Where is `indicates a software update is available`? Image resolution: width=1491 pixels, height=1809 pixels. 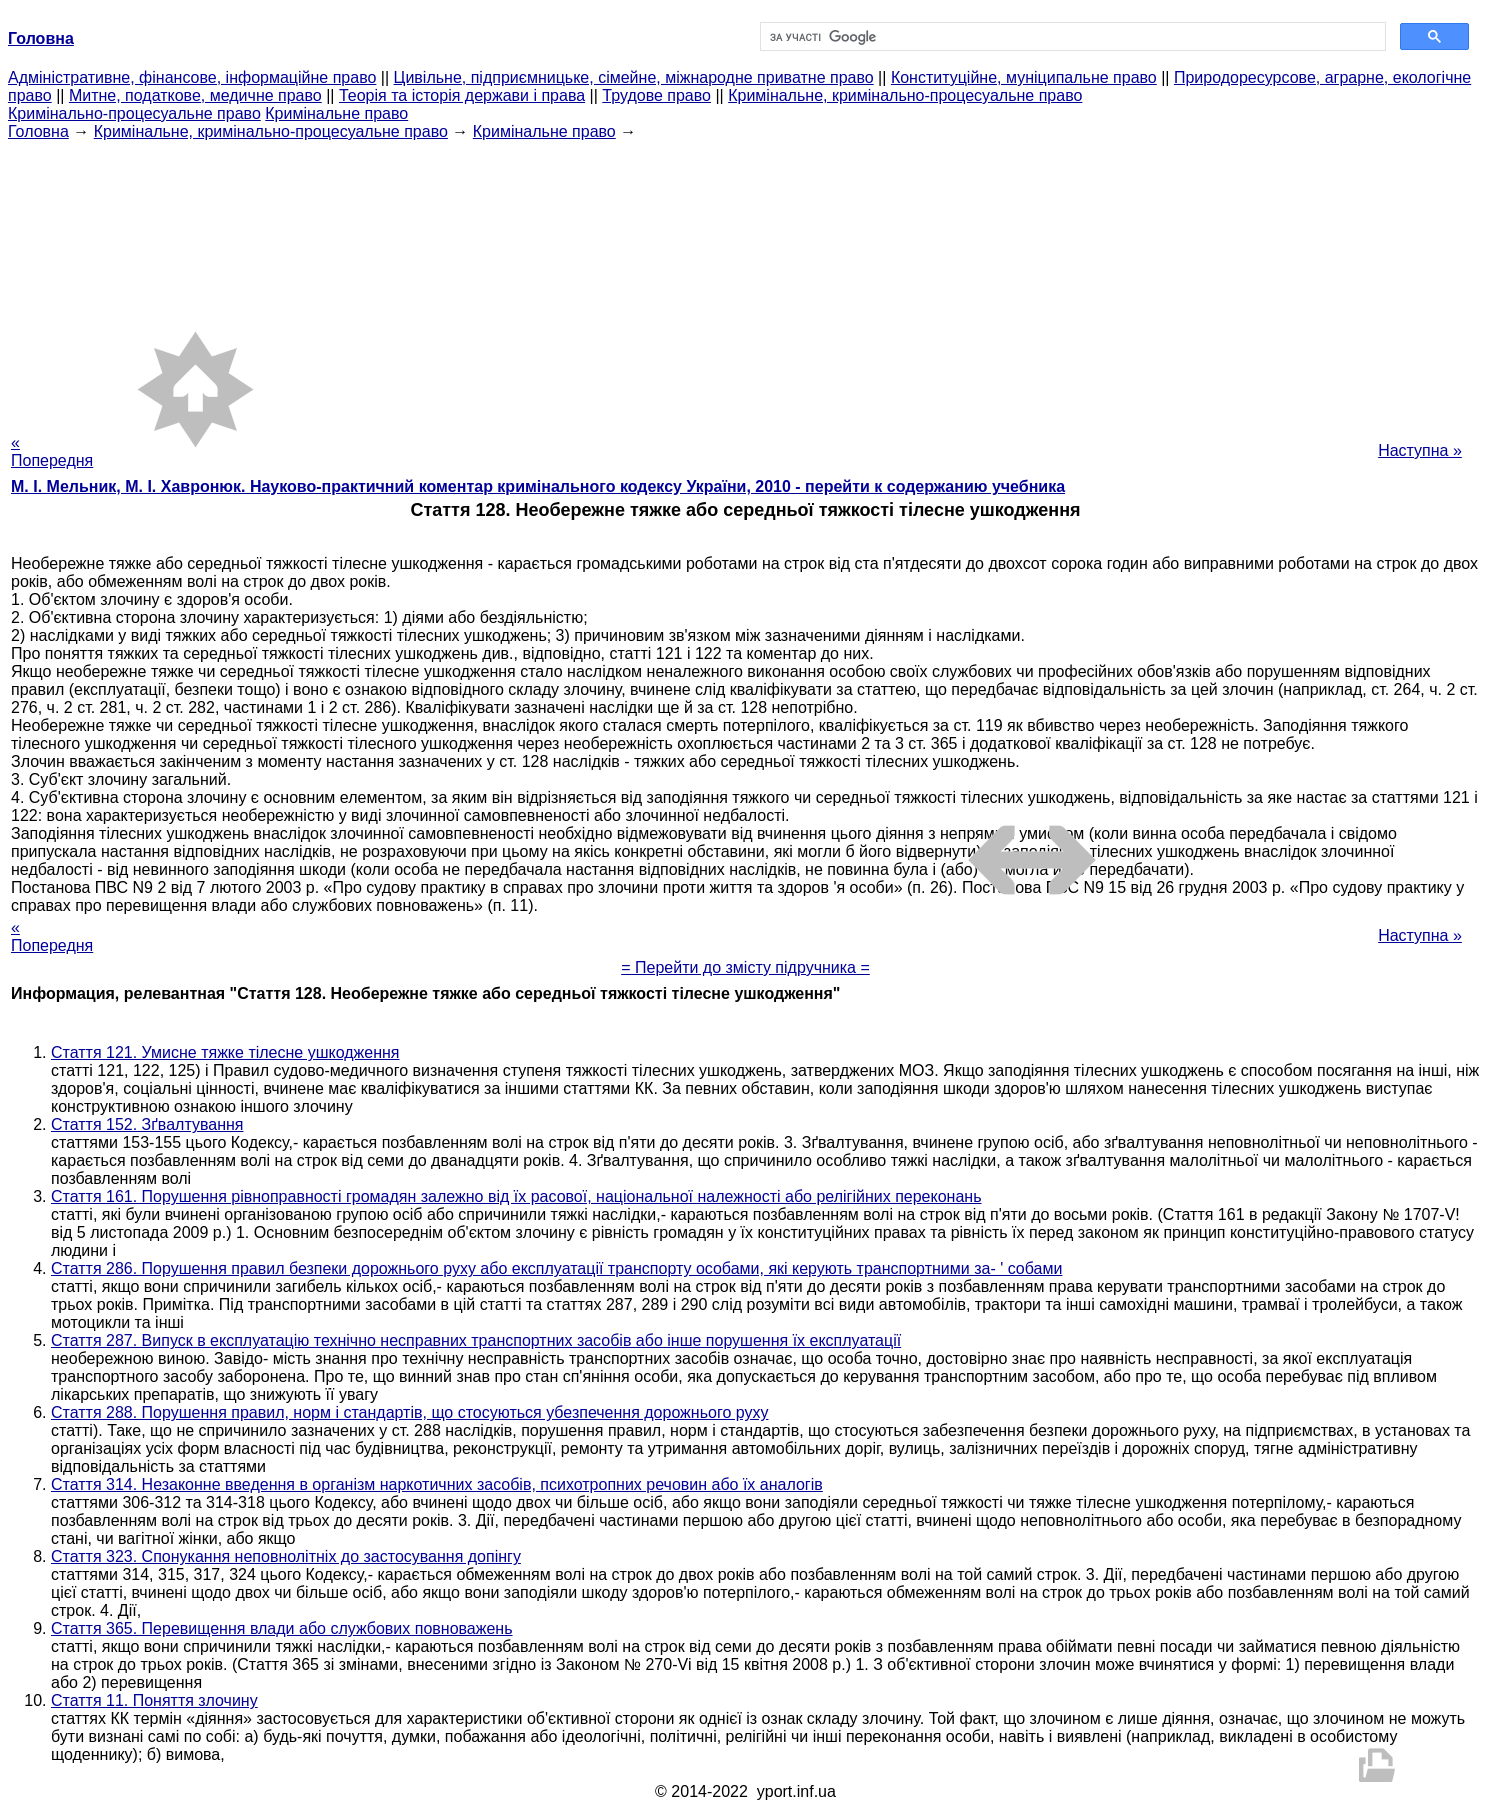 indicates a software update is available is located at coordinates (195, 389).